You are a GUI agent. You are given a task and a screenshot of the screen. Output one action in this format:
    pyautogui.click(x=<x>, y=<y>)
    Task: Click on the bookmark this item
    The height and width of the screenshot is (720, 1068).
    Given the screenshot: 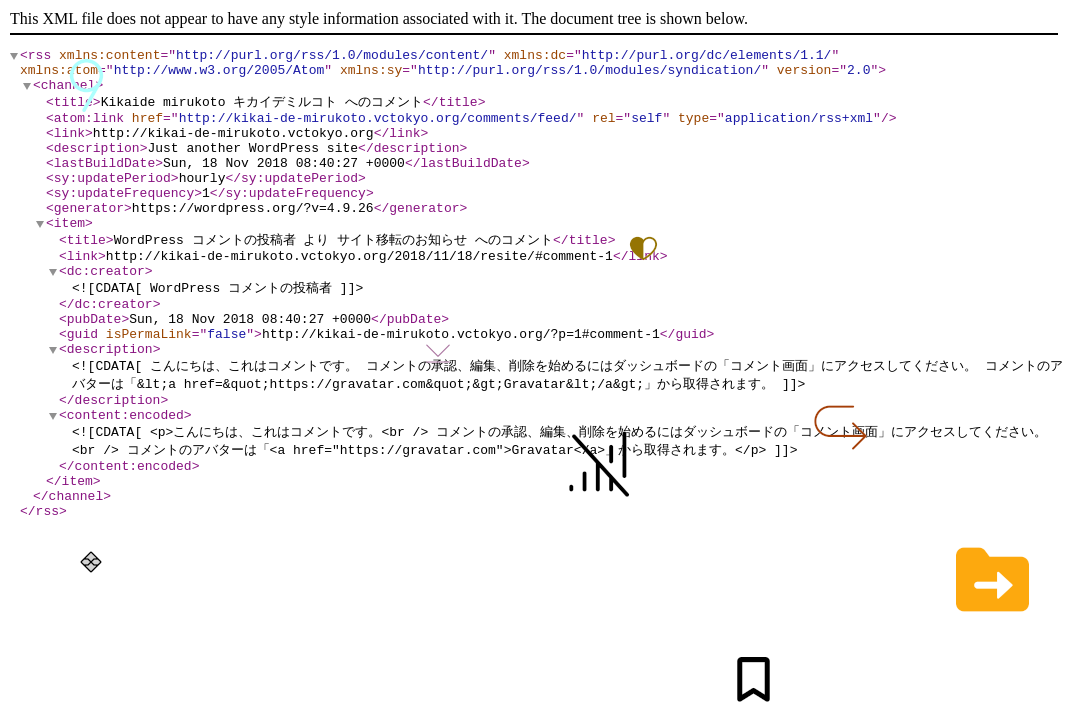 What is the action you would take?
    pyautogui.click(x=753, y=678)
    